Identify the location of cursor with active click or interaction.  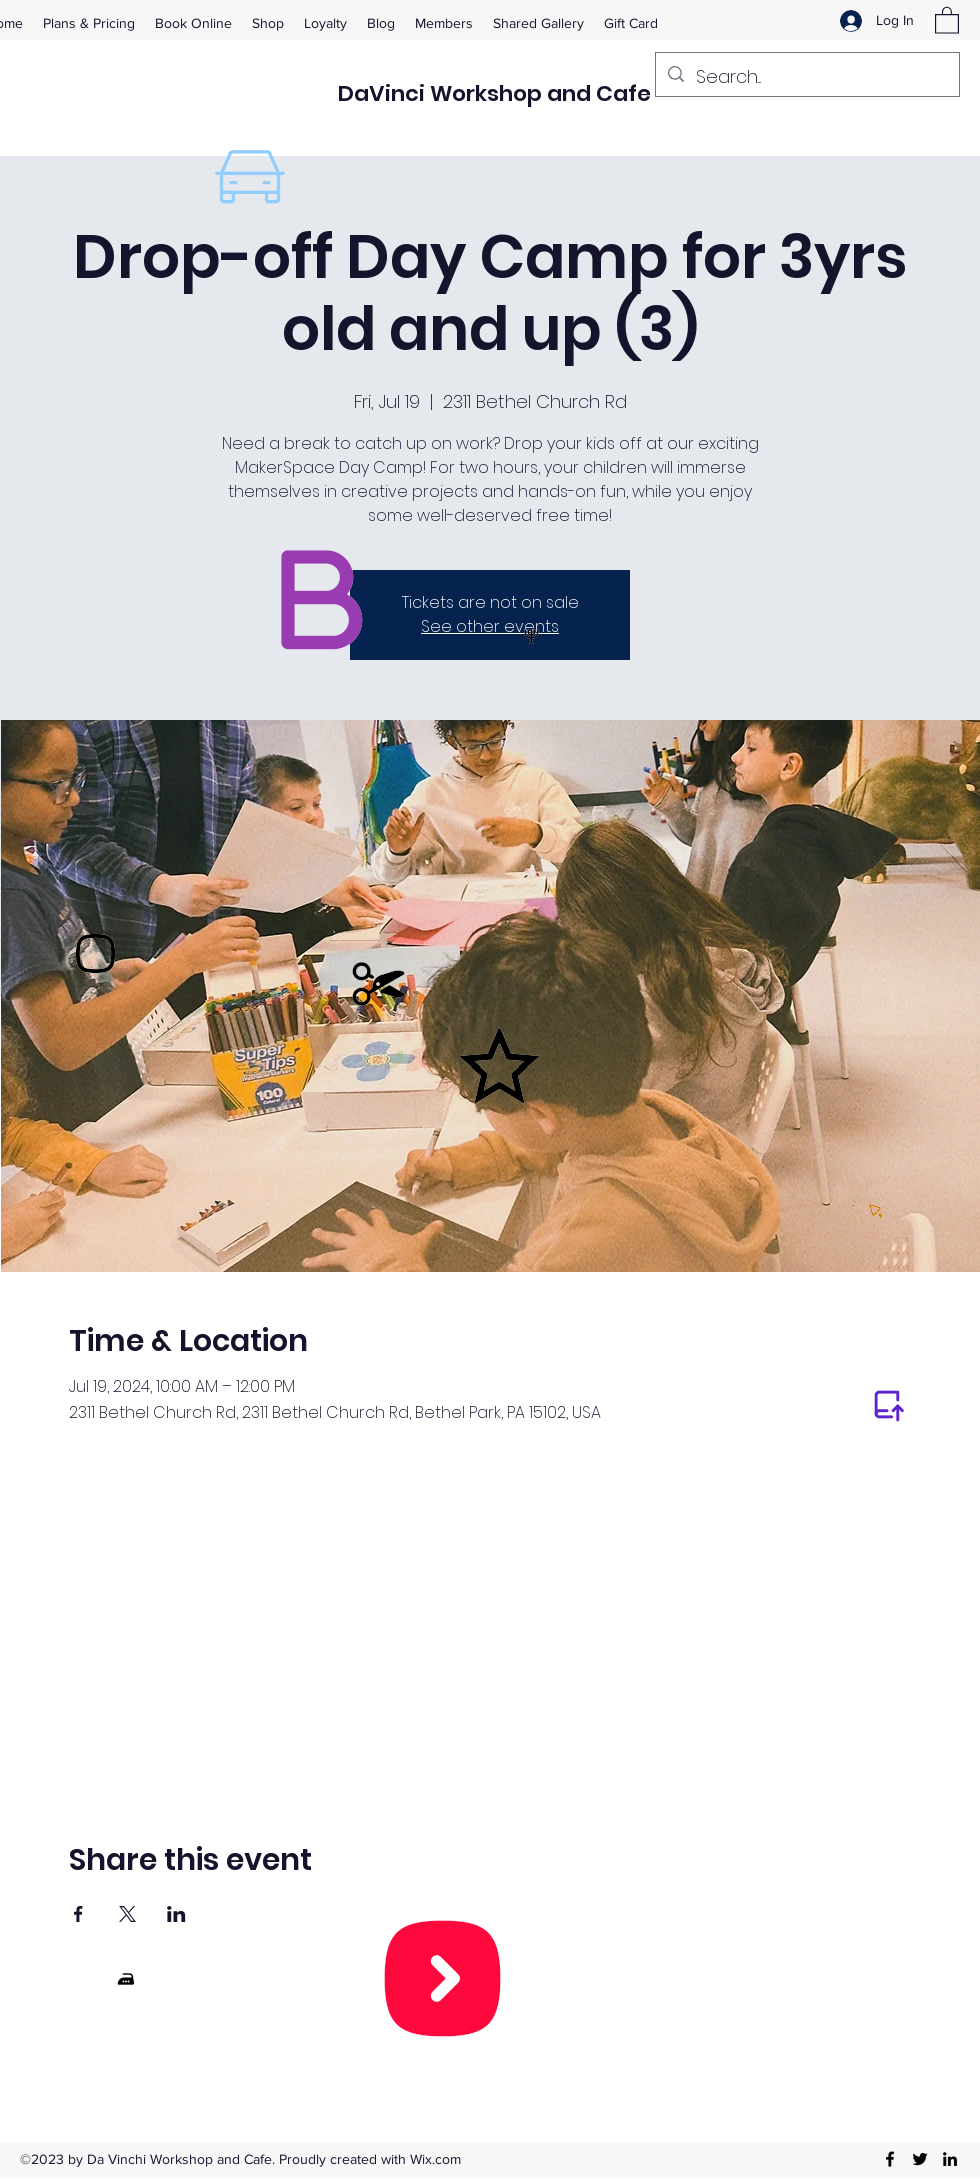
(875, 1210).